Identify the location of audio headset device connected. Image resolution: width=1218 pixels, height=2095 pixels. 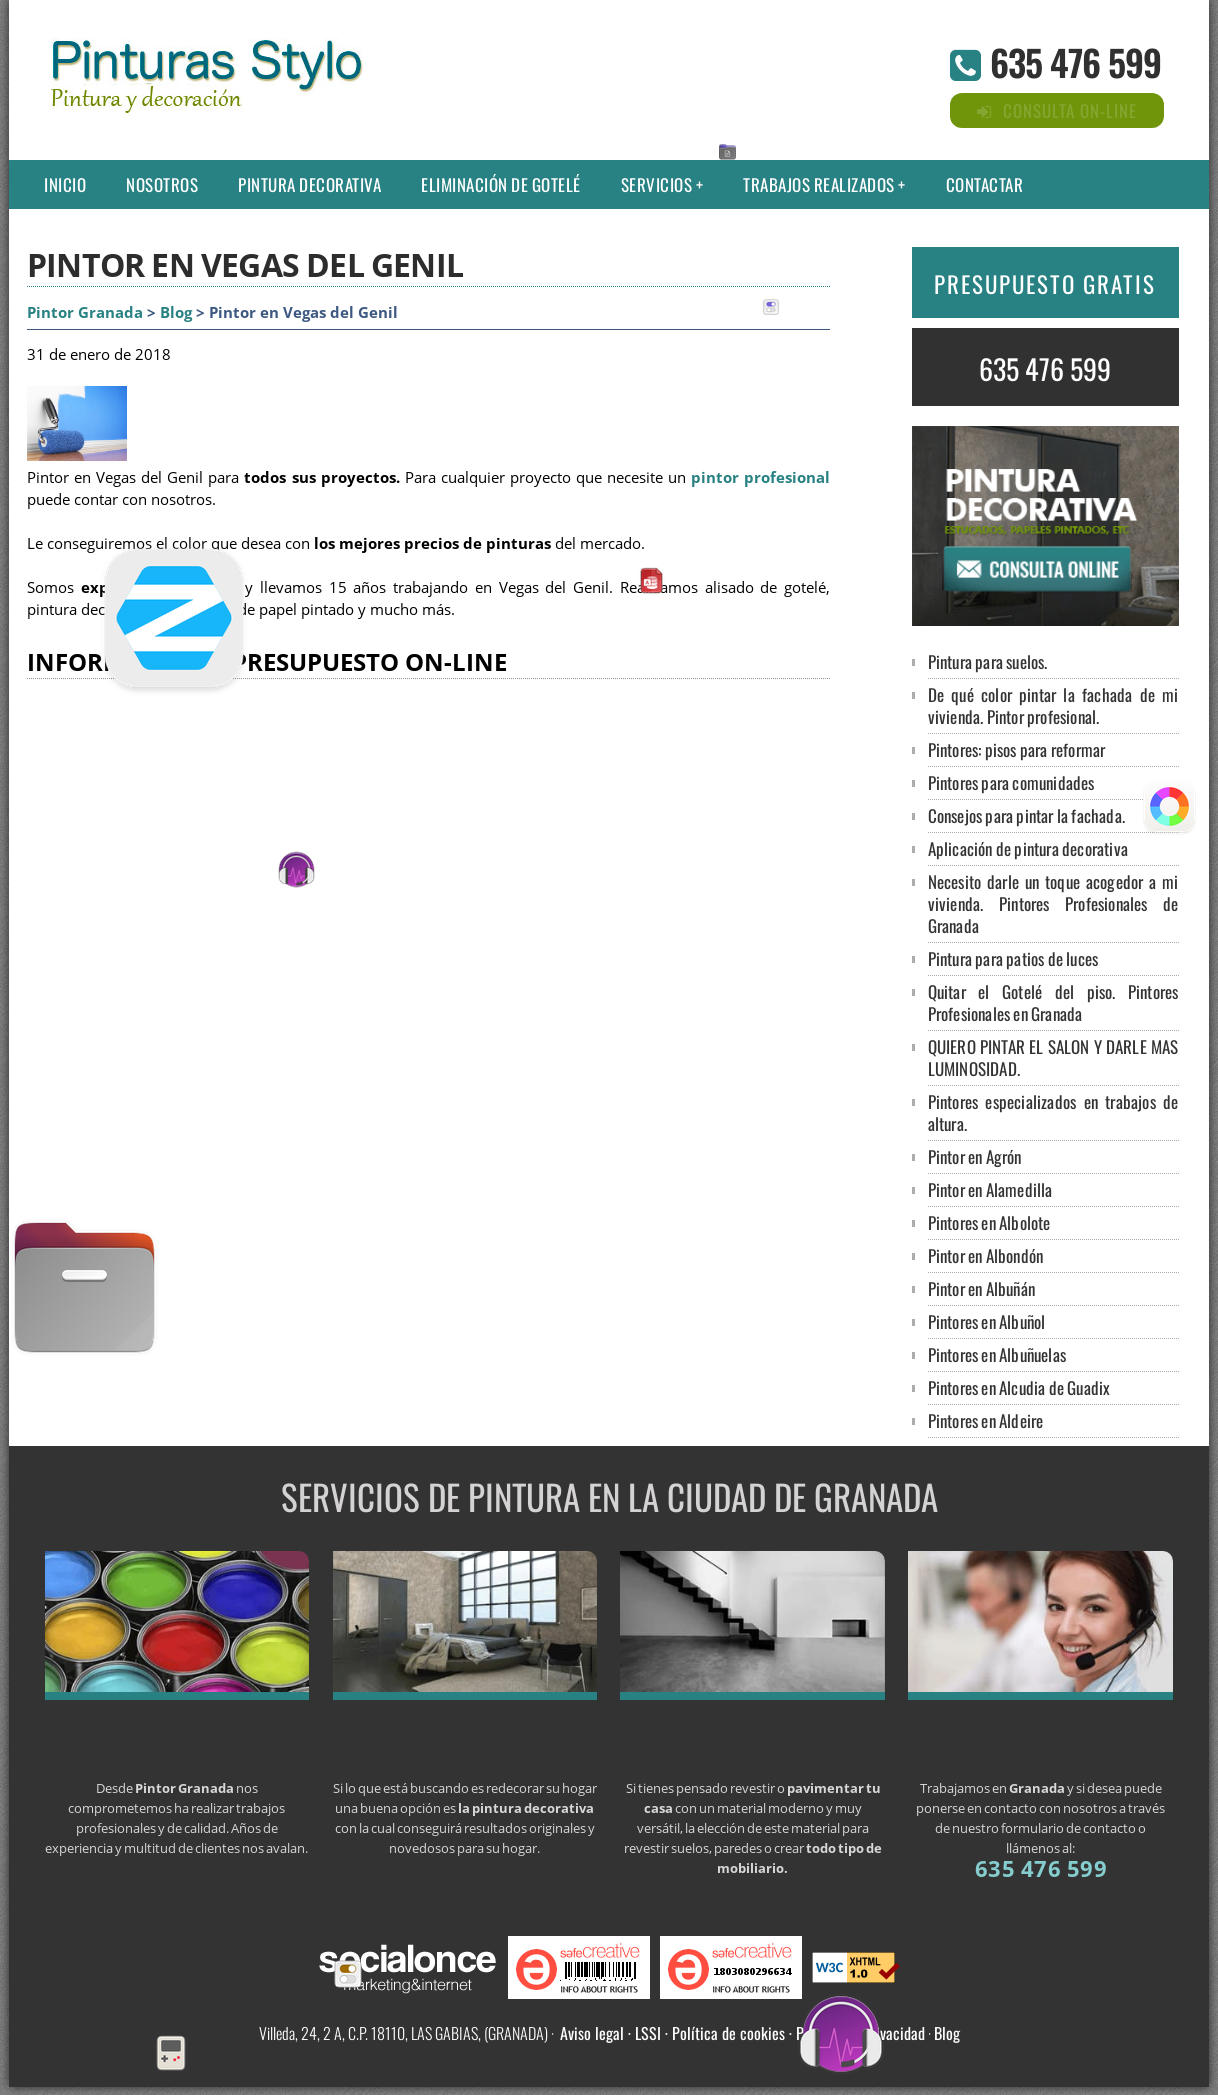
(296, 869).